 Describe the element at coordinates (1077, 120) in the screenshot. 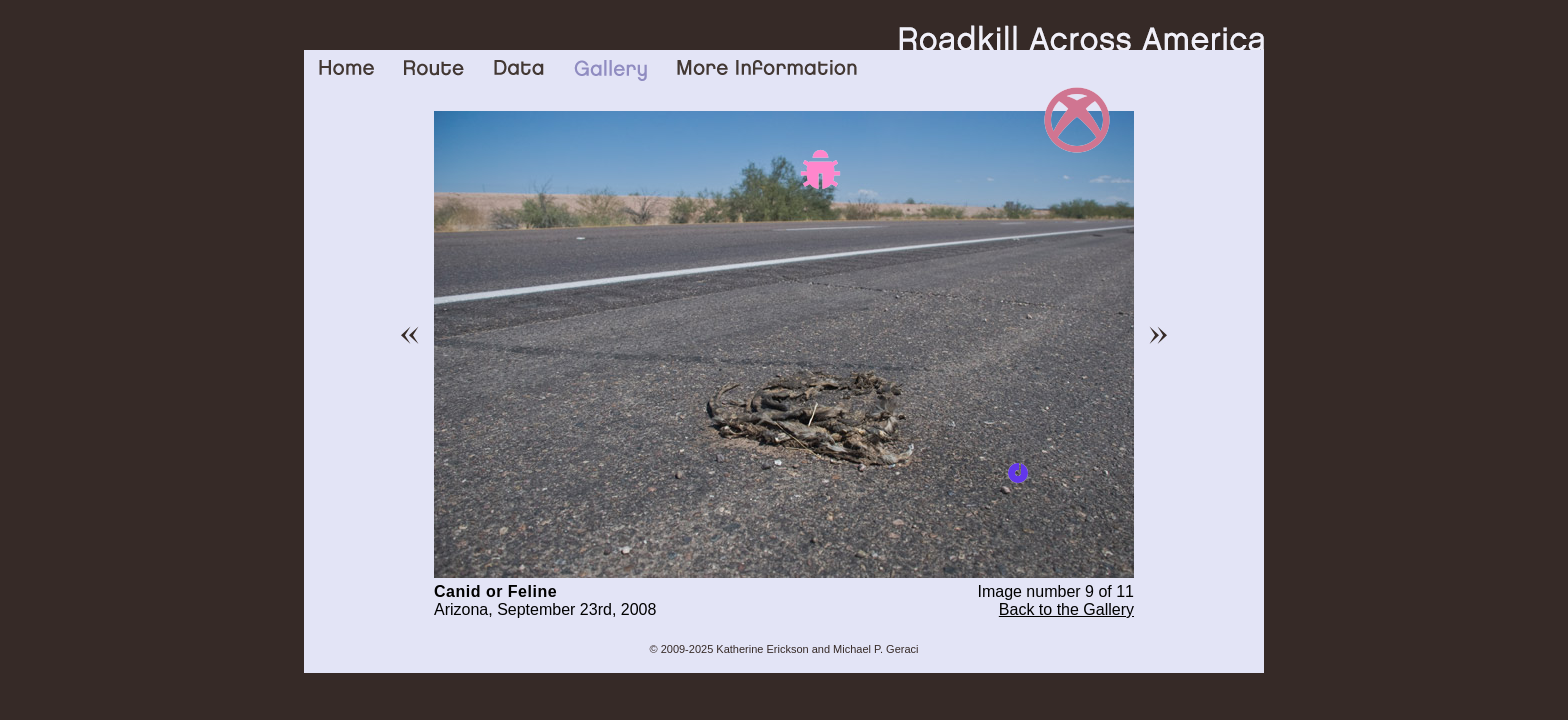

I see `open Xbox app or gaming services` at that location.